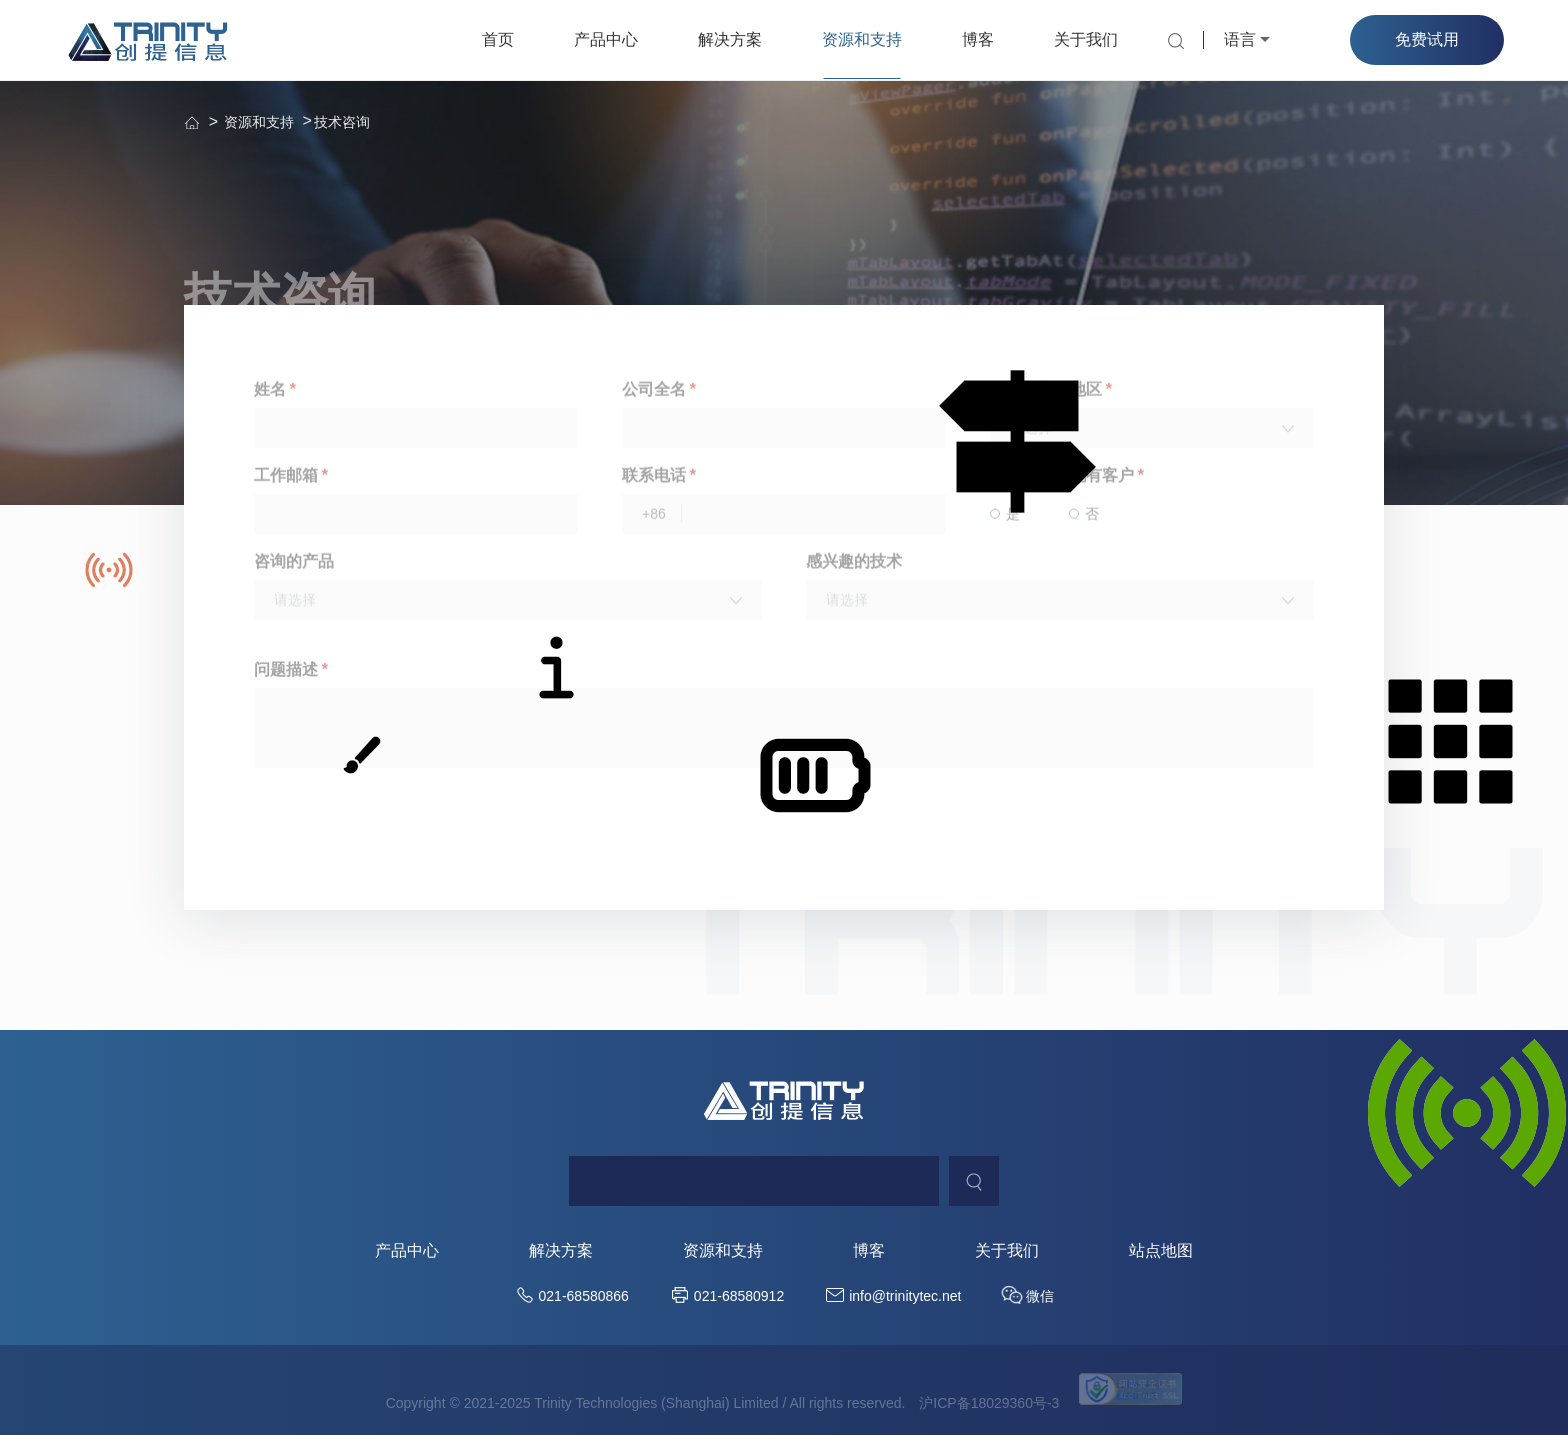  I want to click on open the app drawer or menu, so click(1450, 741).